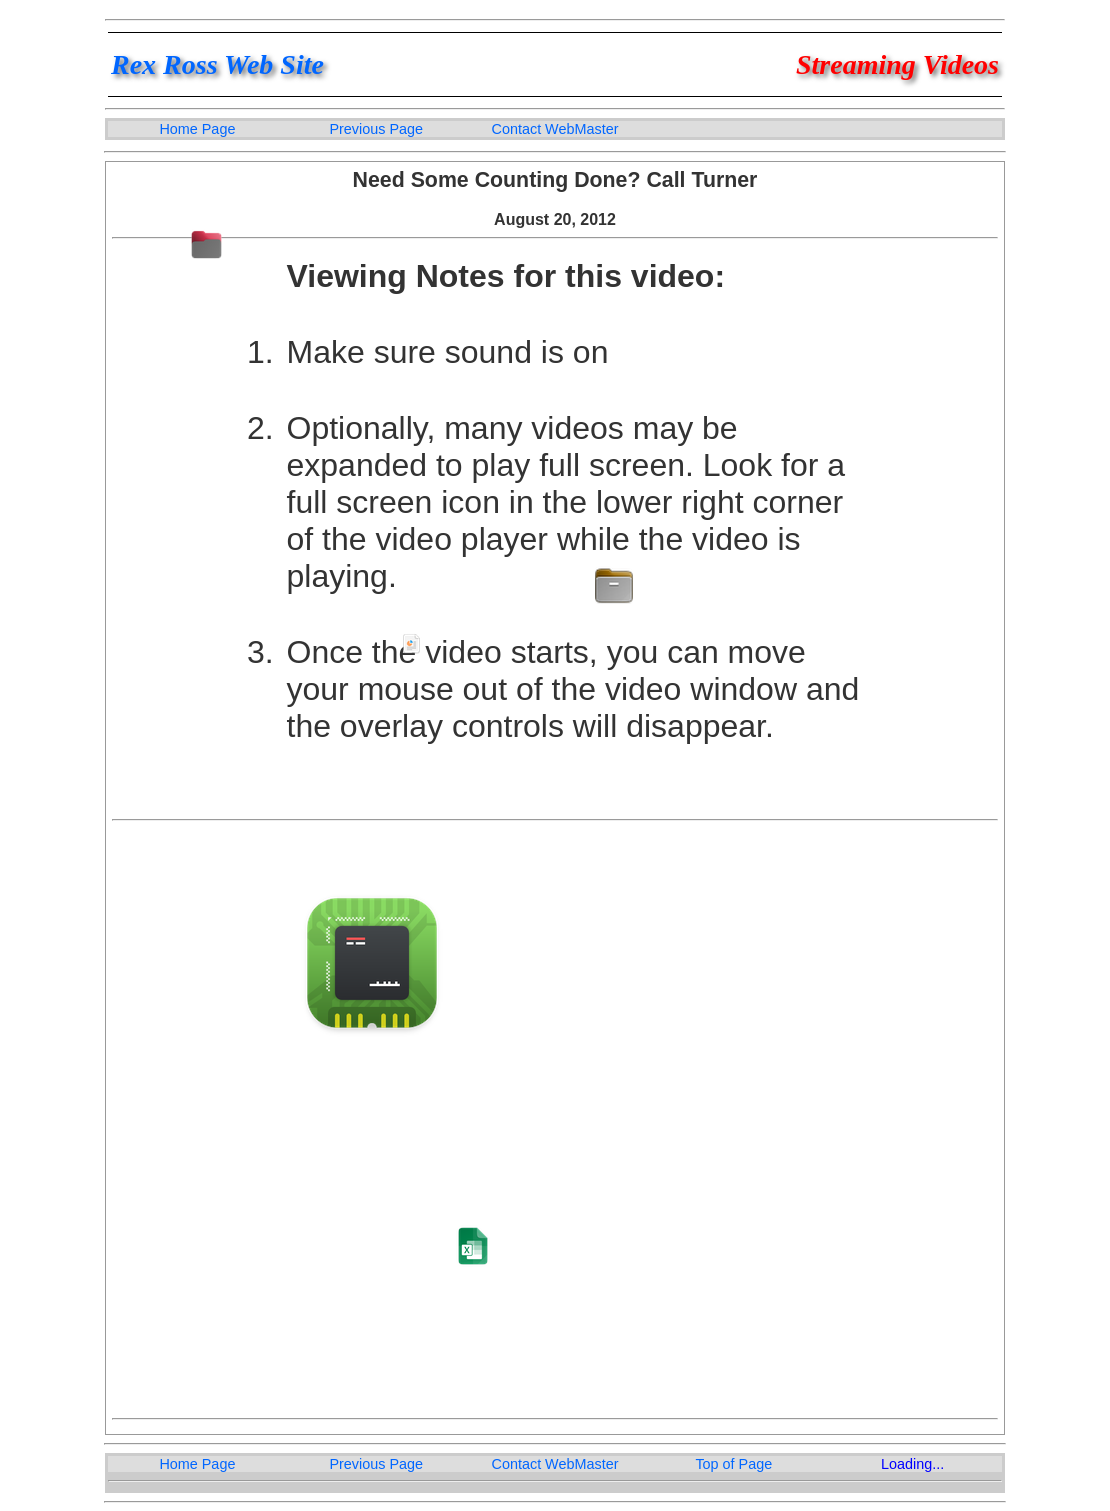 The height and width of the screenshot is (1511, 1110). I want to click on open the file manager application, so click(614, 585).